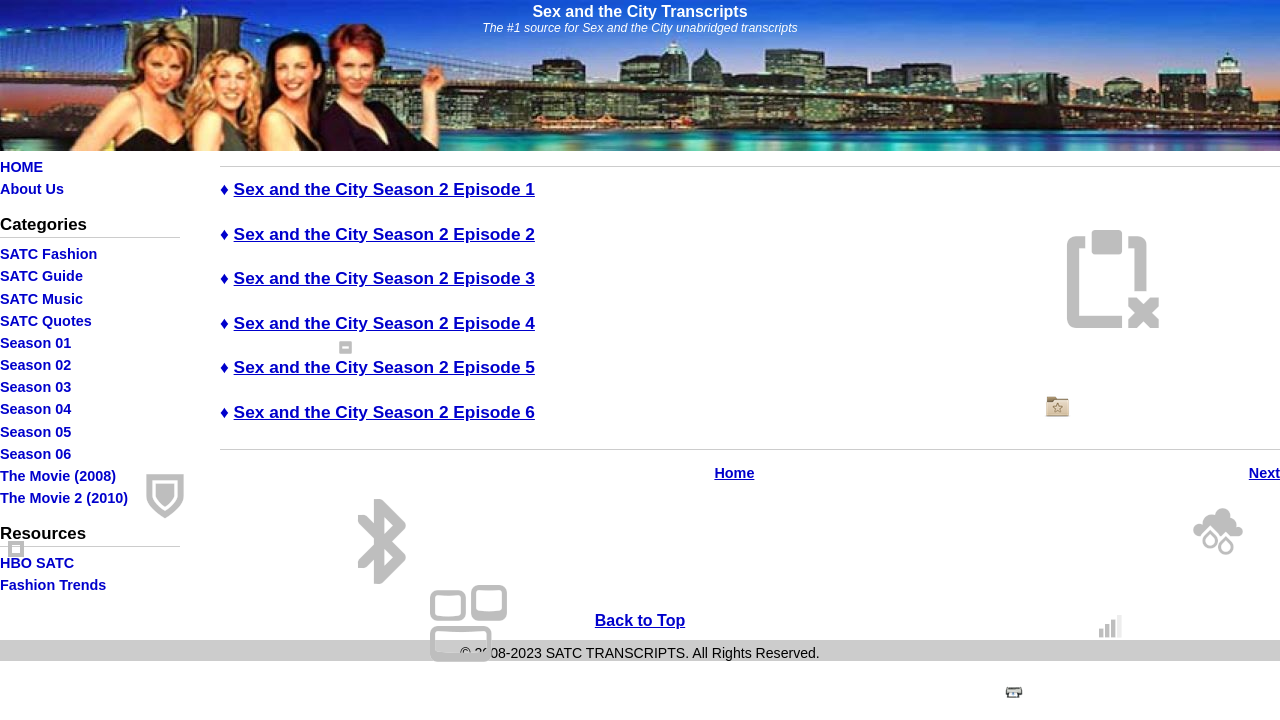 The image size is (1280, 720). What do you see at coordinates (345, 347) in the screenshot?
I see `zoom out to see more content` at bounding box center [345, 347].